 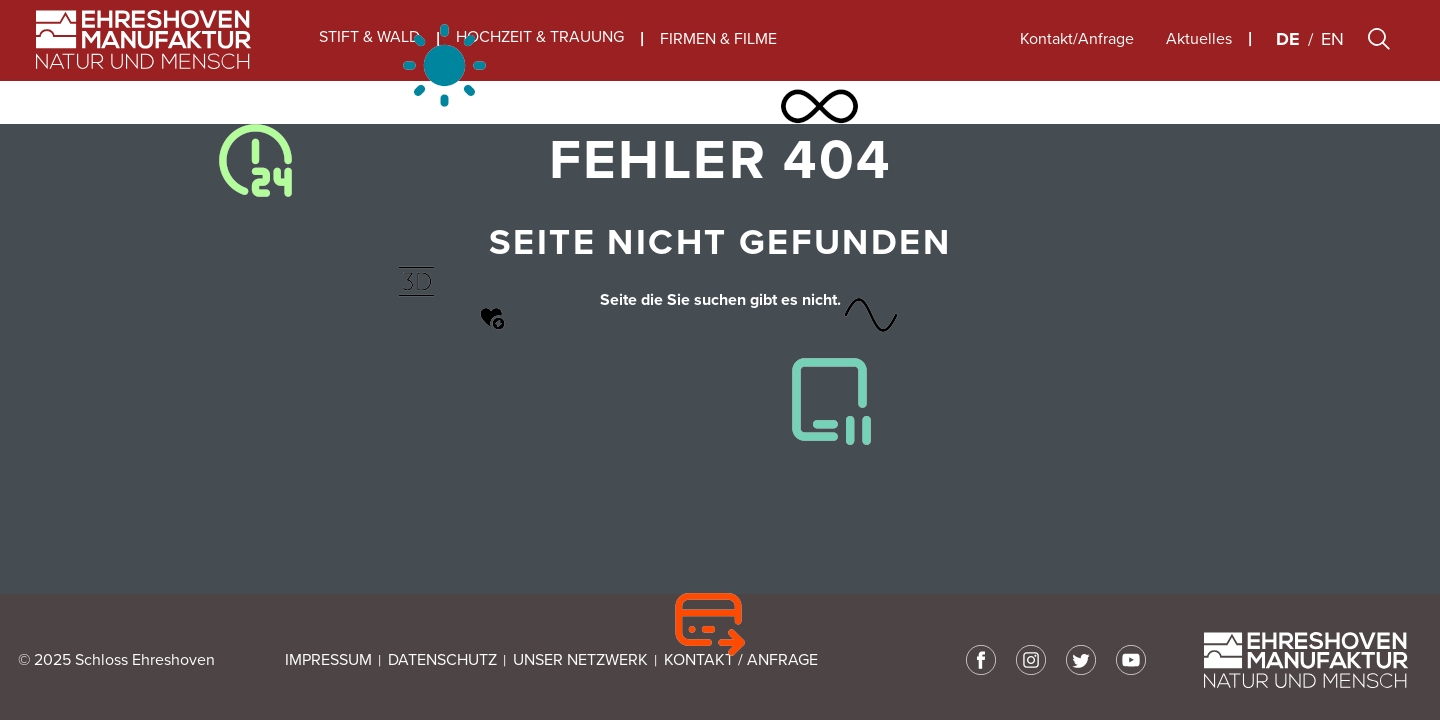 I want to click on audio or sound wave visualization, so click(x=871, y=315).